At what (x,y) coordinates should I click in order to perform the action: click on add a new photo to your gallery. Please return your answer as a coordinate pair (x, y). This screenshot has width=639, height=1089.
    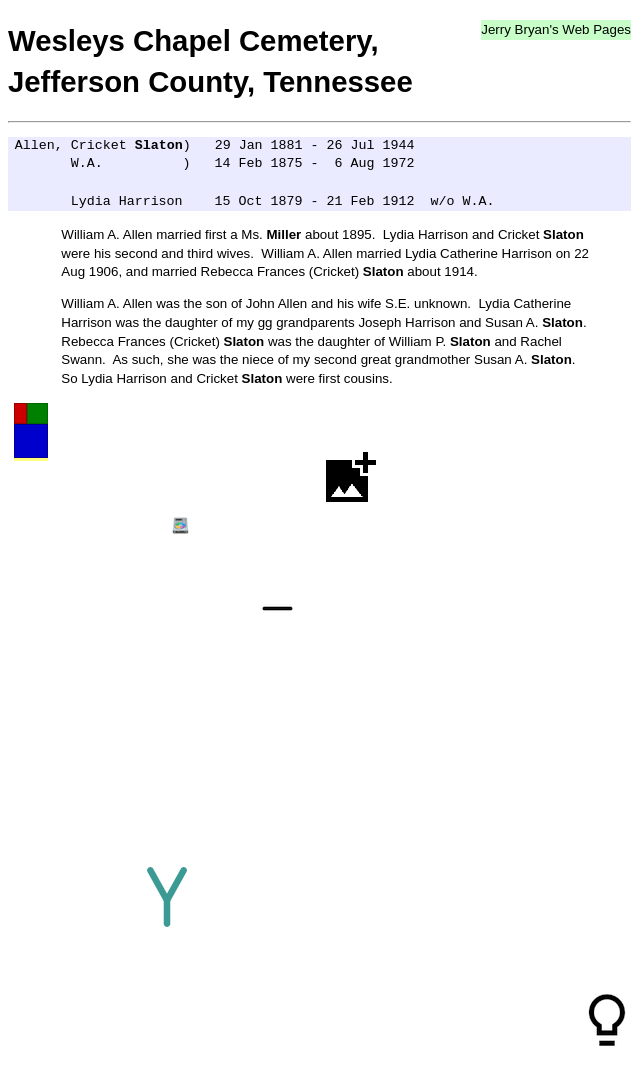
    Looking at the image, I should click on (349, 478).